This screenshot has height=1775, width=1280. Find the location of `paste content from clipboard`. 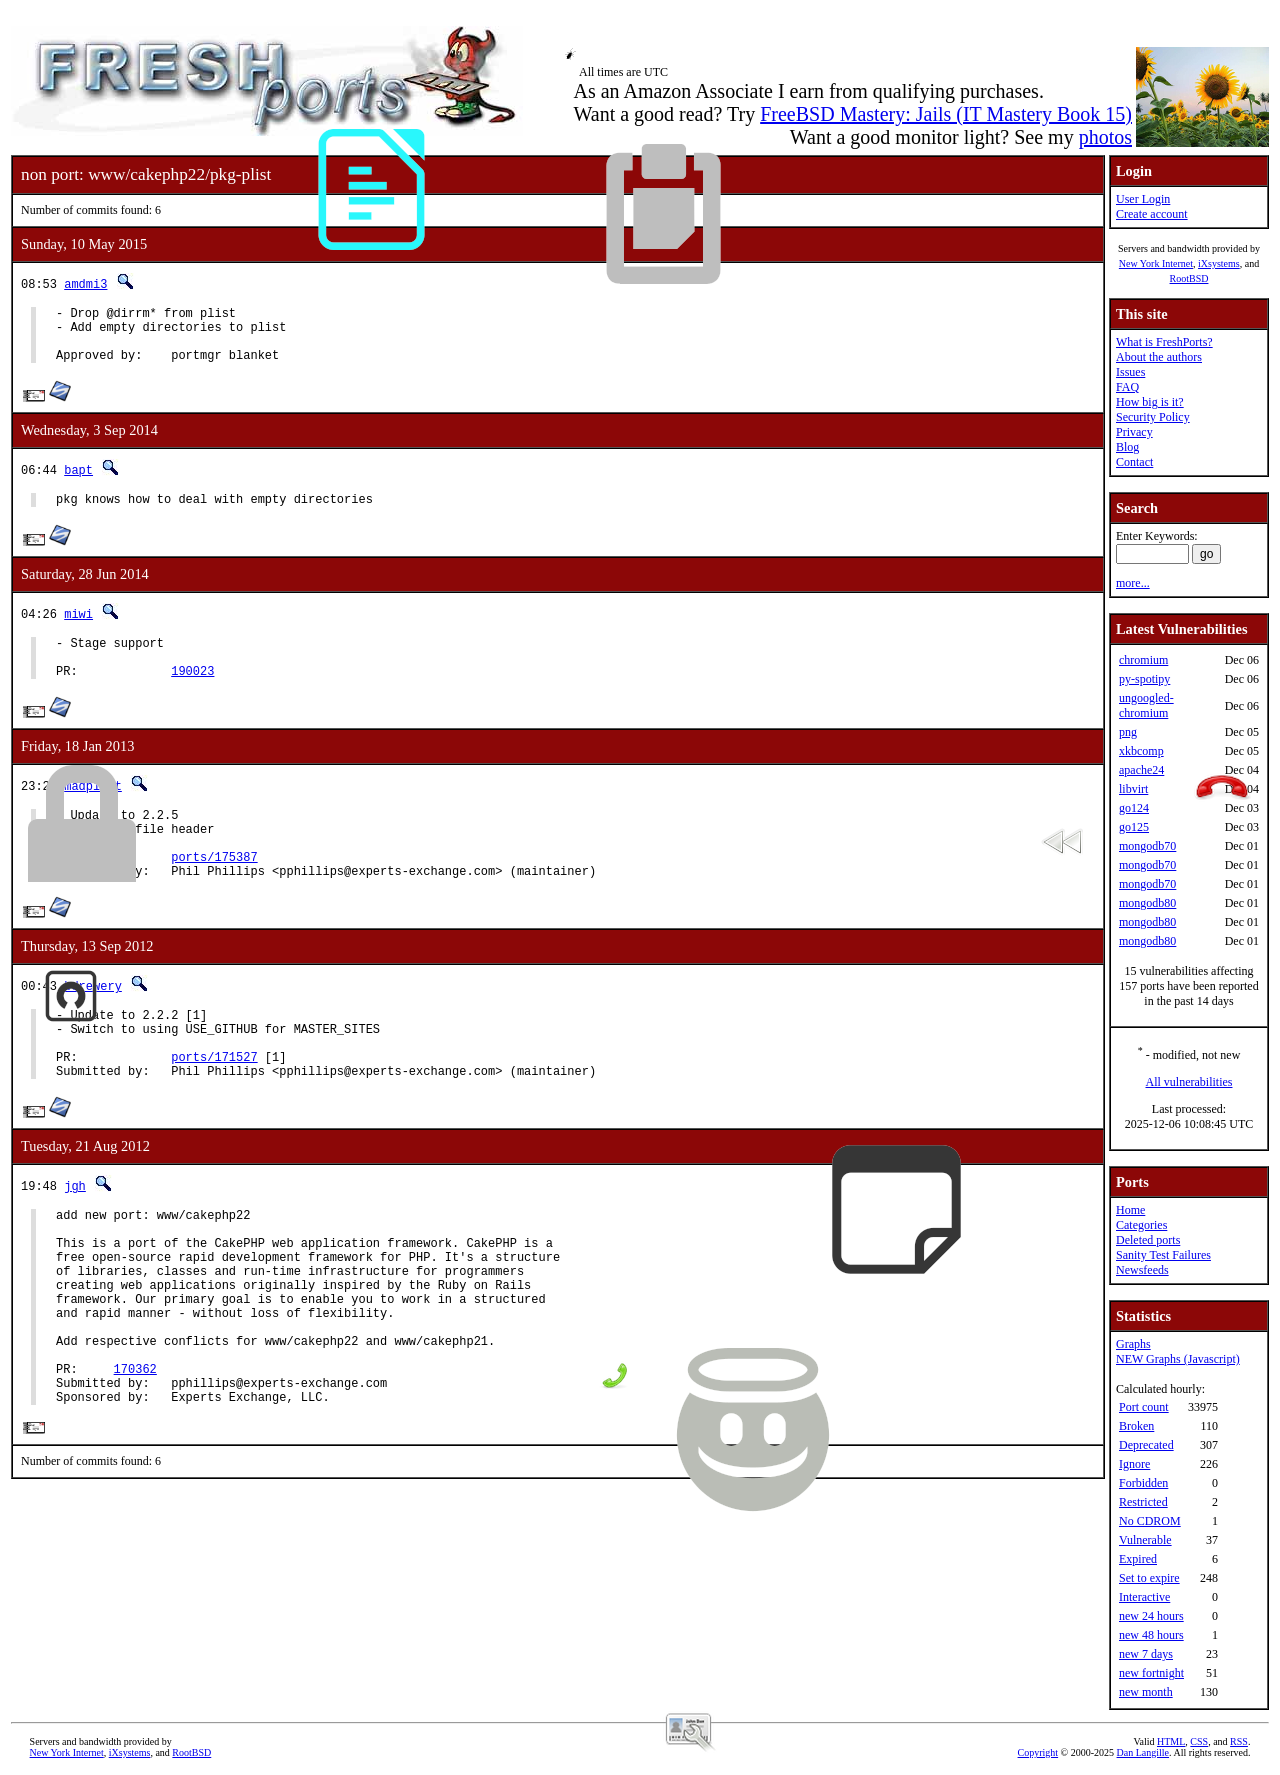

paste content from clipboard is located at coordinates (668, 214).